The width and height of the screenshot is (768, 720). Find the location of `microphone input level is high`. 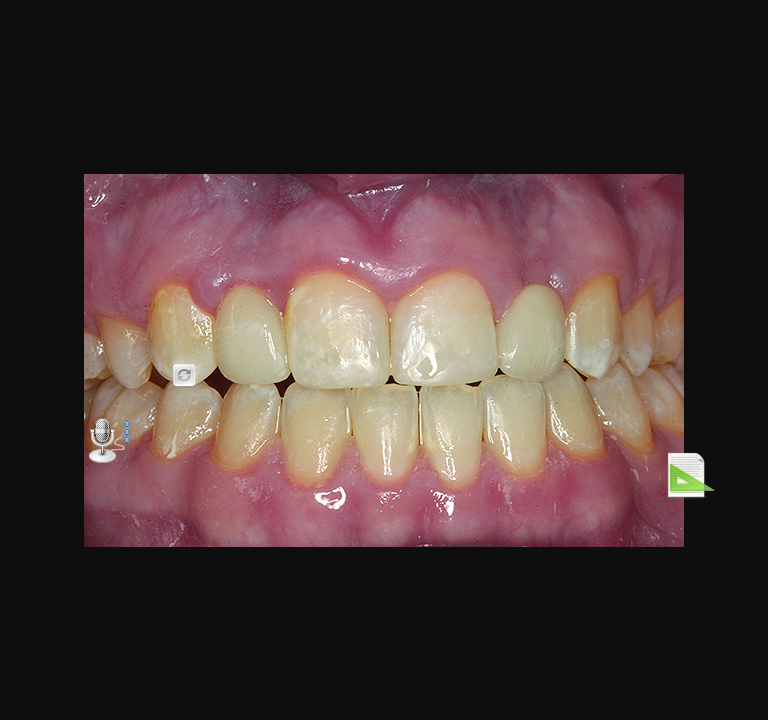

microphone input level is high is located at coordinates (110, 441).